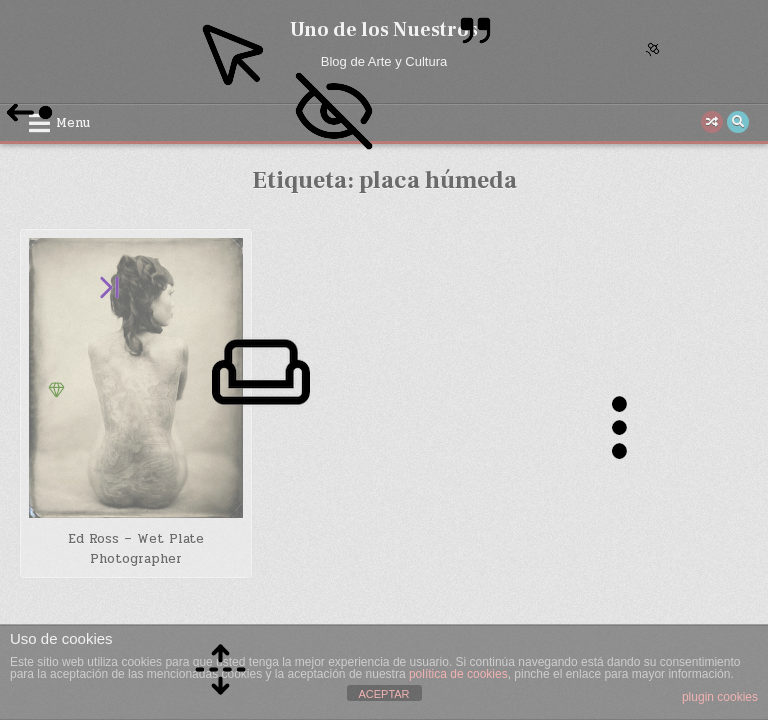  I want to click on indicates premium or pro membership status, so click(56, 389).